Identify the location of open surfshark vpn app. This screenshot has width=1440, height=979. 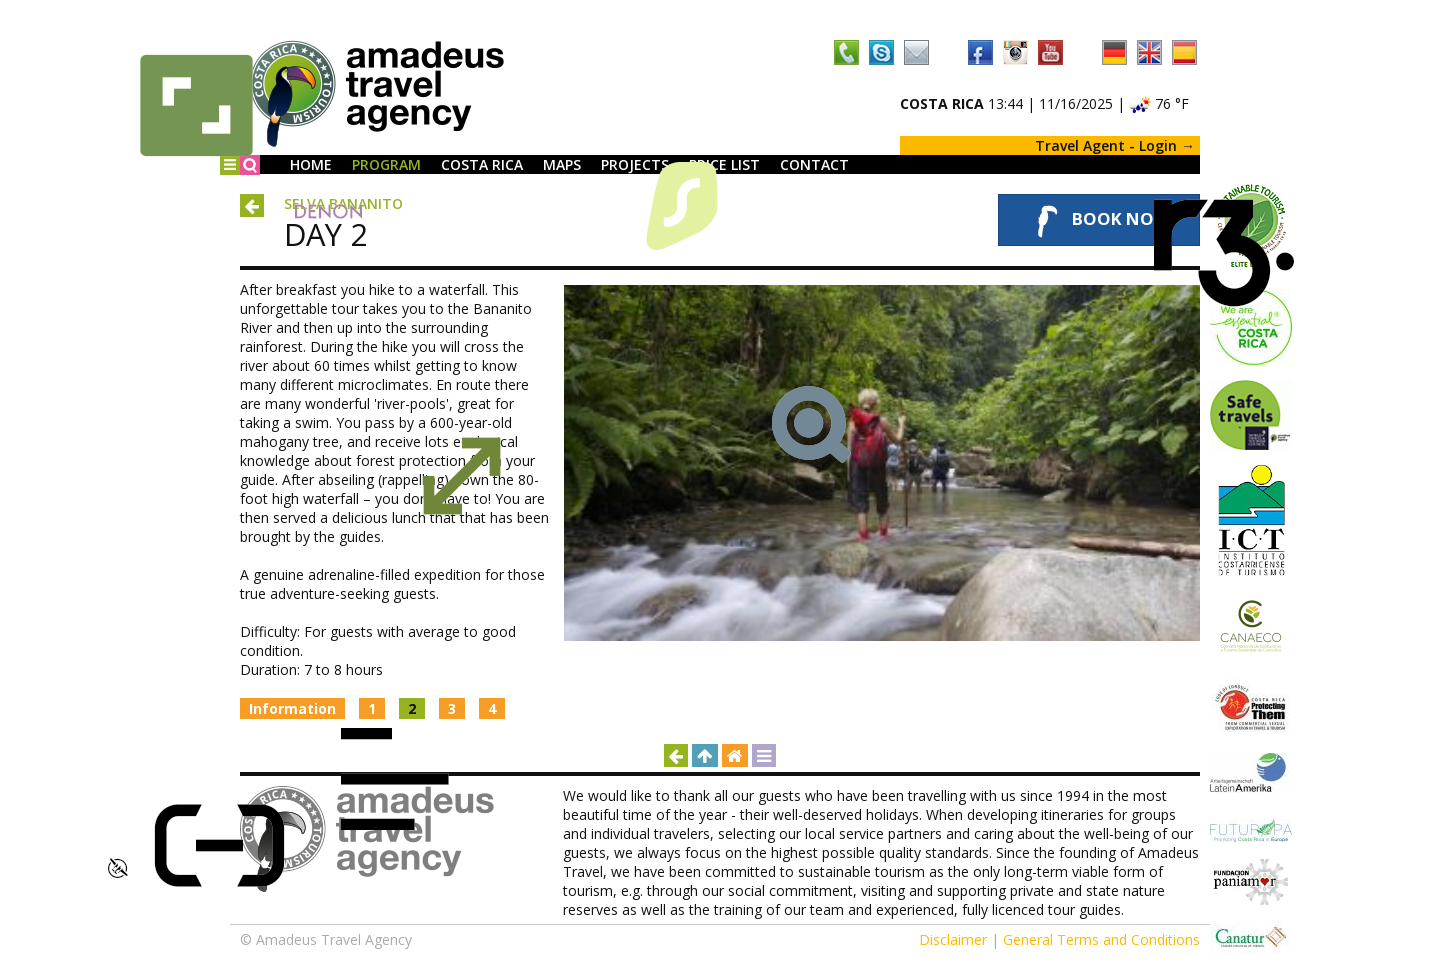
(682, 206).